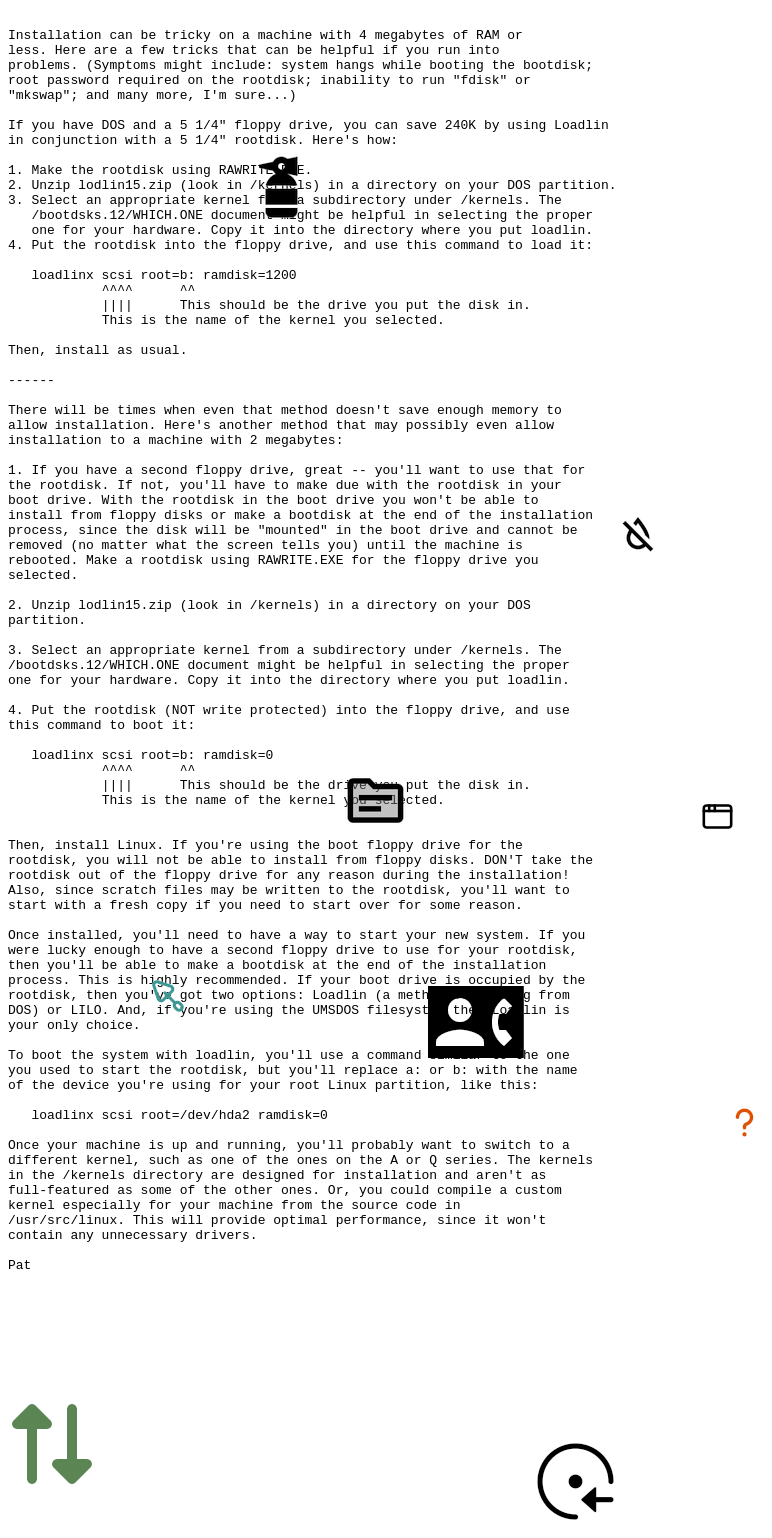  Describe the element at coordinates (638, 534) in the screenshot. I see `reset or clear text color formatting` at that location.